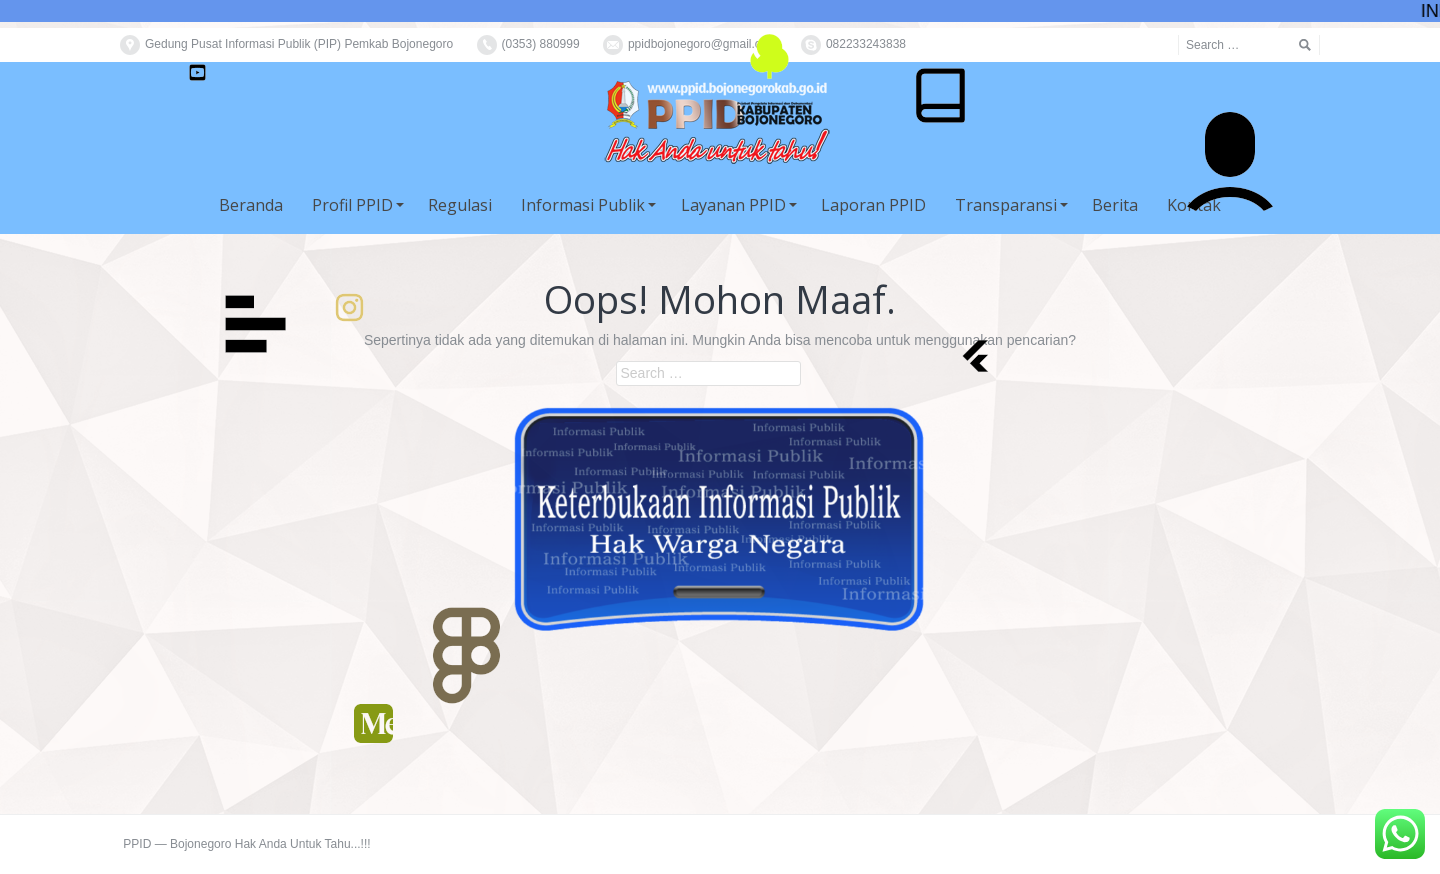 The width and height of the screenshot is (1440, 874). What do you see at coordinates (197, 72) in the screenshot?
I see `open YouTube app` at bounding box center [197, 72].